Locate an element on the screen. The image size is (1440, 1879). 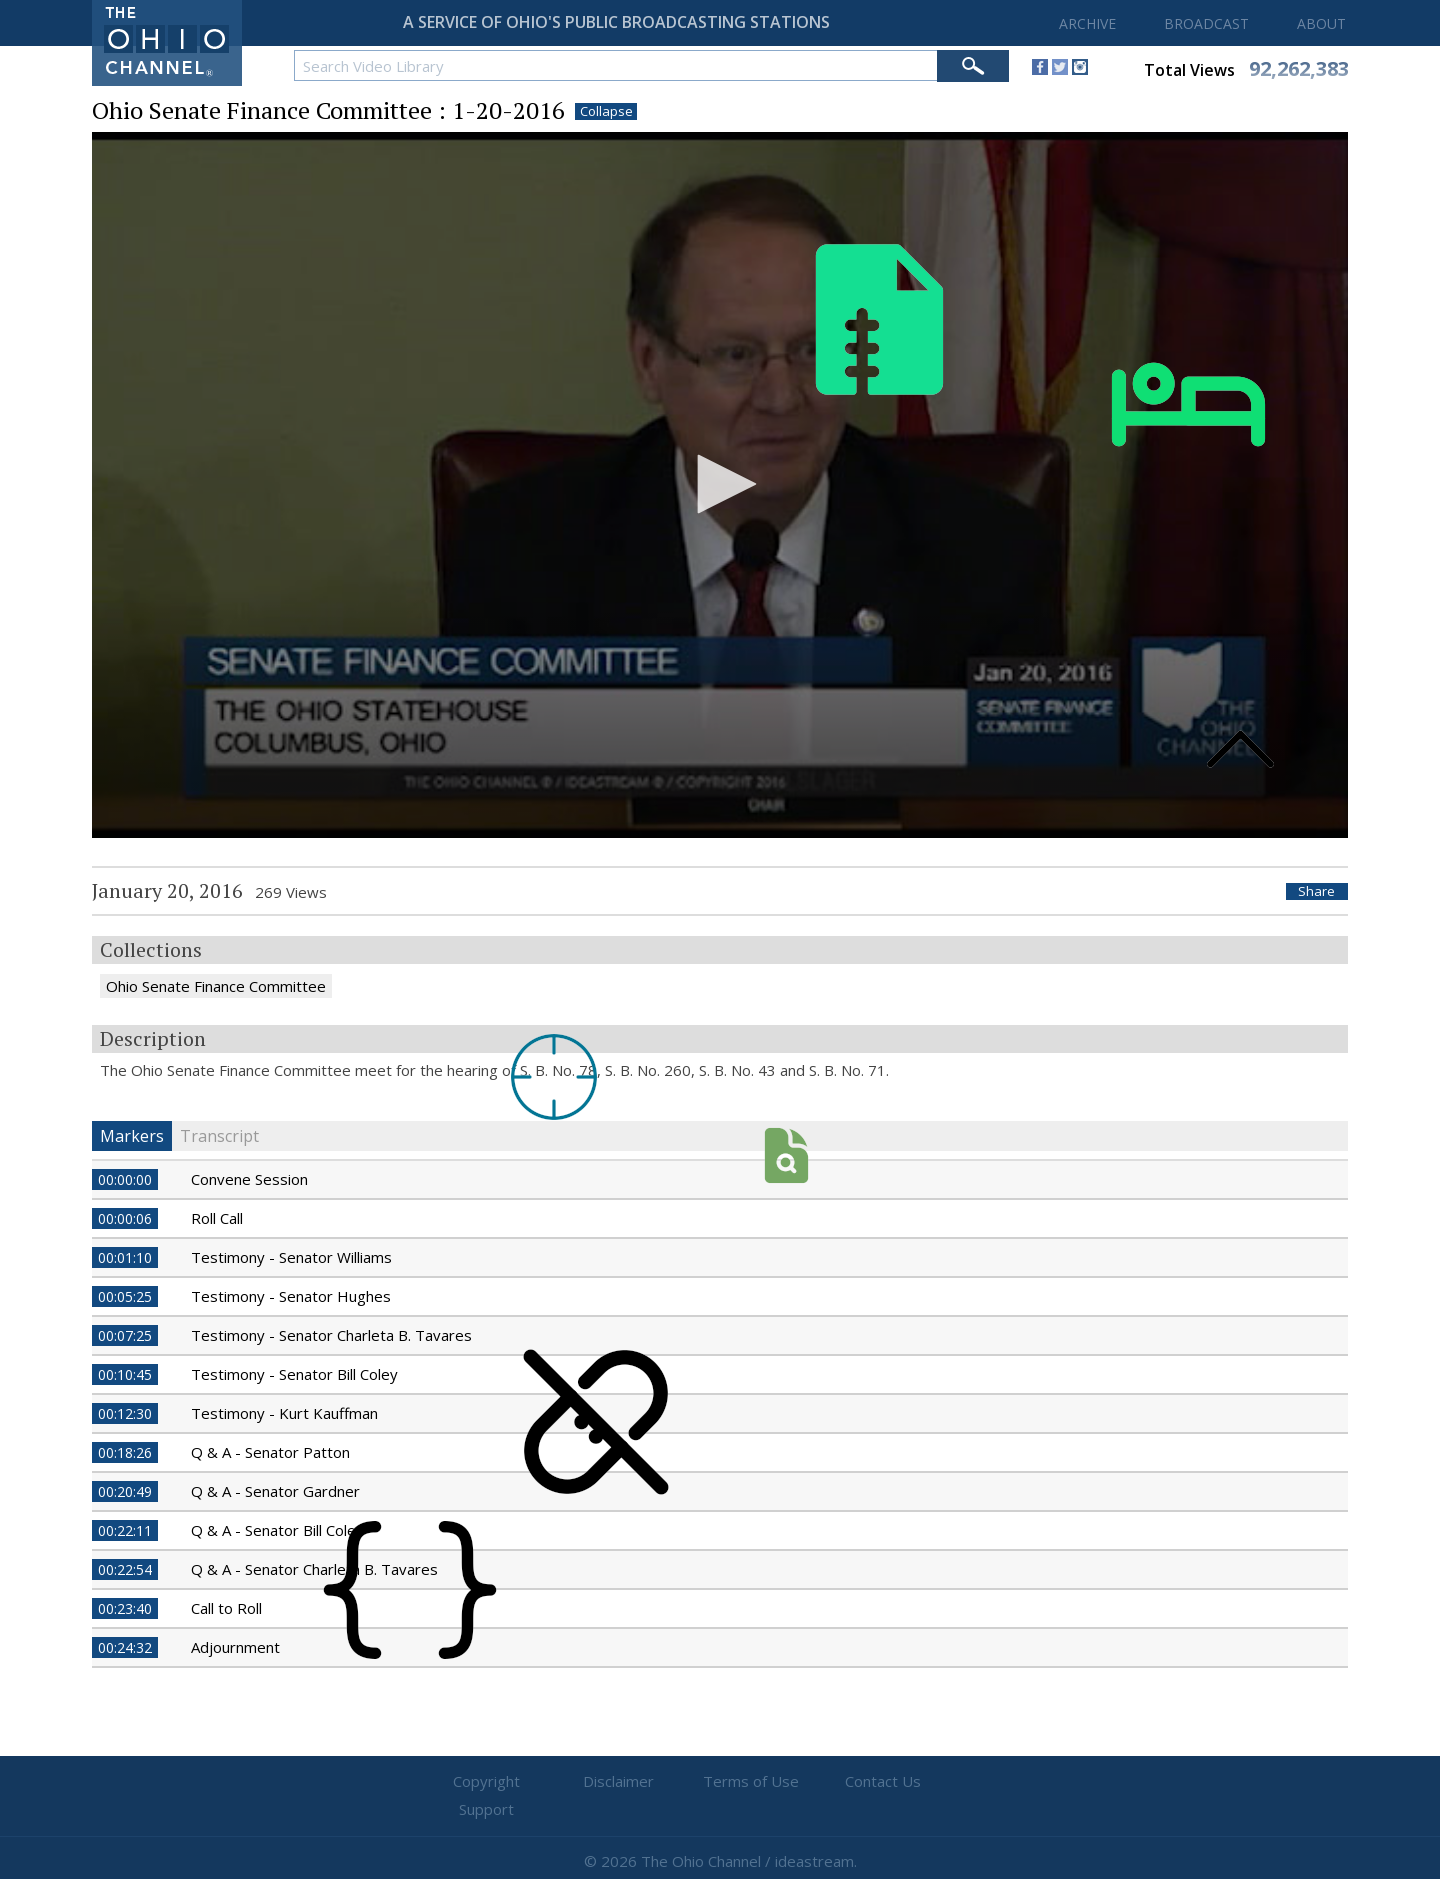
view or edit code is located at coordinates (410, 1590).